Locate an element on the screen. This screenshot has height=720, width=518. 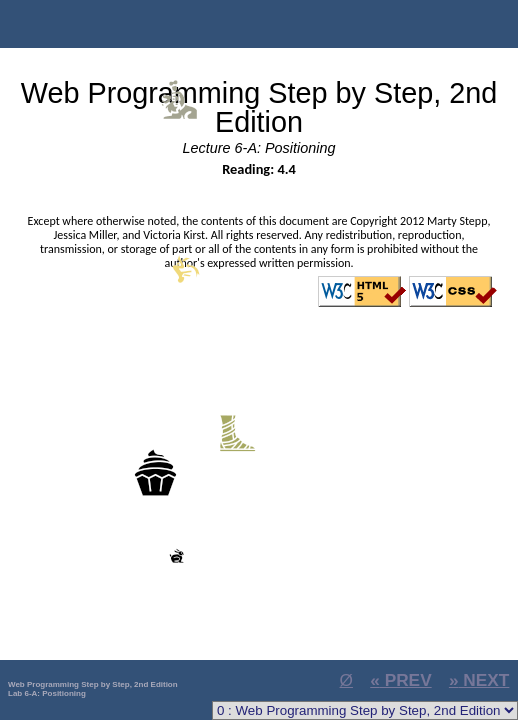
indicates acrobatic or gymnastic skill ability is located at coordinates (186, 269).